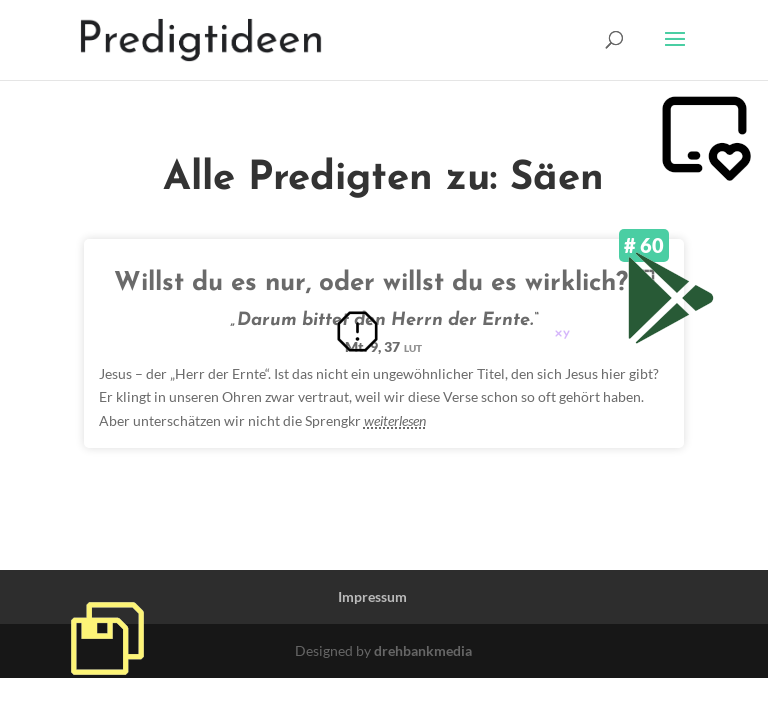  I want to click on add tablet to favorites, so click(704, 134).